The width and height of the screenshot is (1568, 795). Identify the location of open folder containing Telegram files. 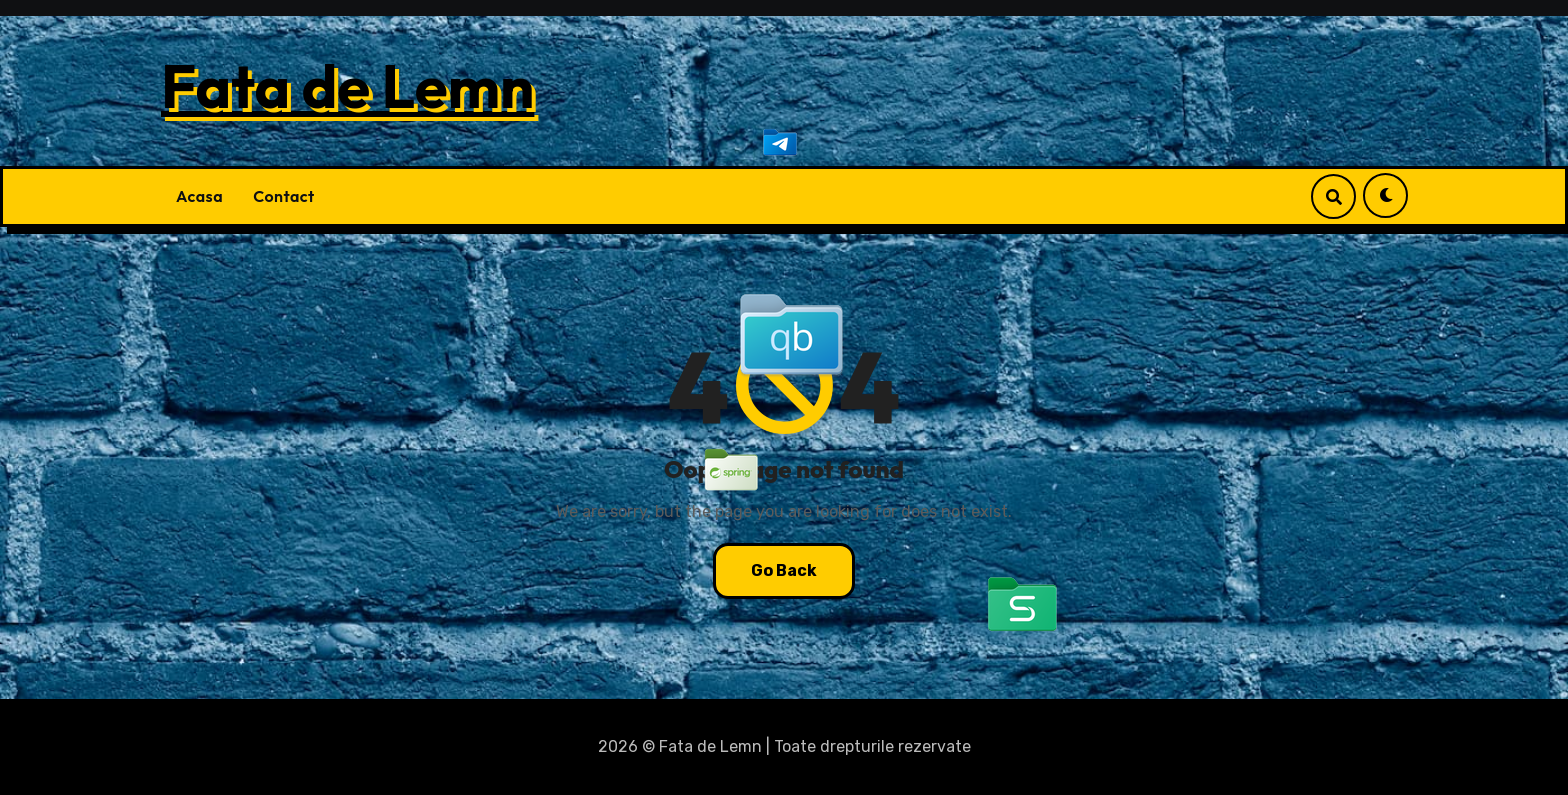
(780, 143).